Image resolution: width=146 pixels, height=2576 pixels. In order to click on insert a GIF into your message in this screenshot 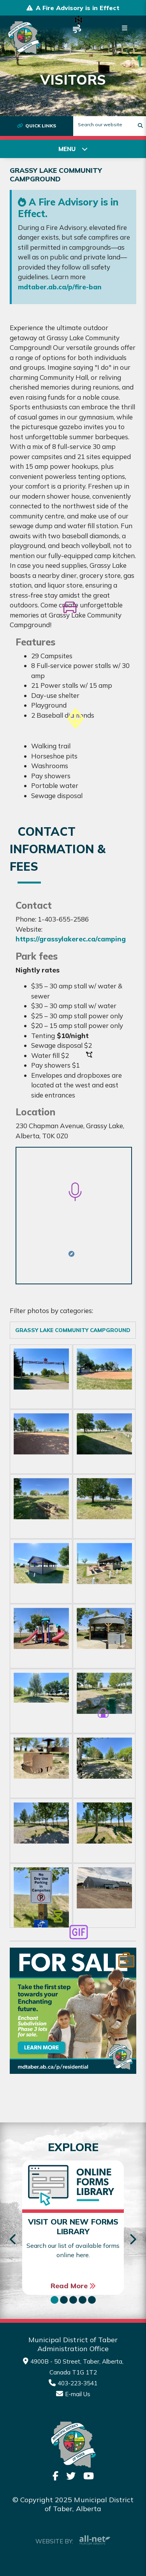, I will do `click(79, 1932)`.